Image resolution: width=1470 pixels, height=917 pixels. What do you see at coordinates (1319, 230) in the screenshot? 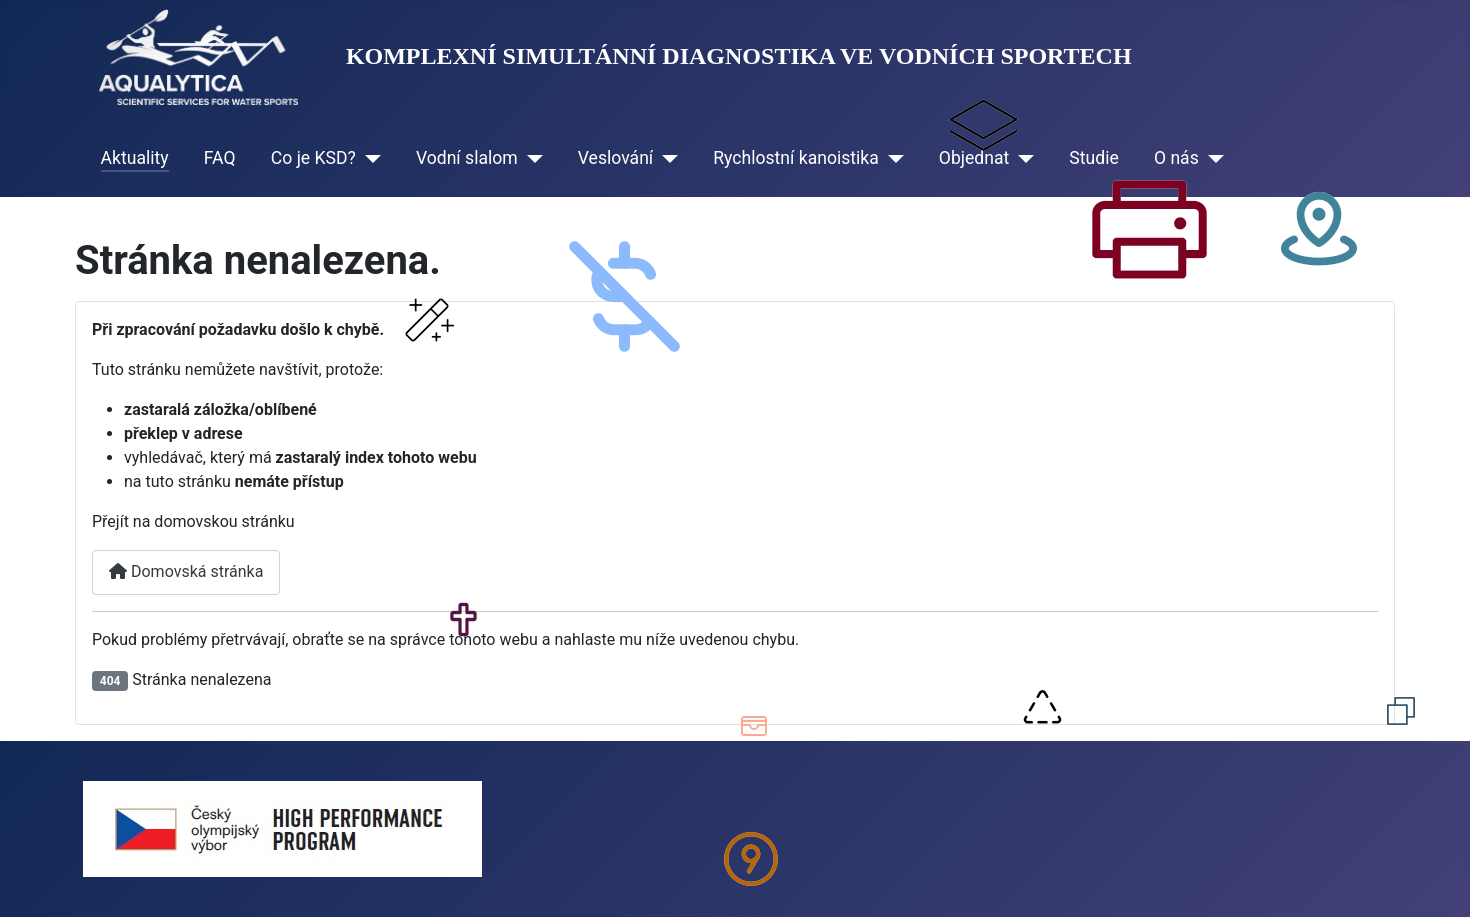
I see `view location area or zone on map` at bounding box center [1319, 230].